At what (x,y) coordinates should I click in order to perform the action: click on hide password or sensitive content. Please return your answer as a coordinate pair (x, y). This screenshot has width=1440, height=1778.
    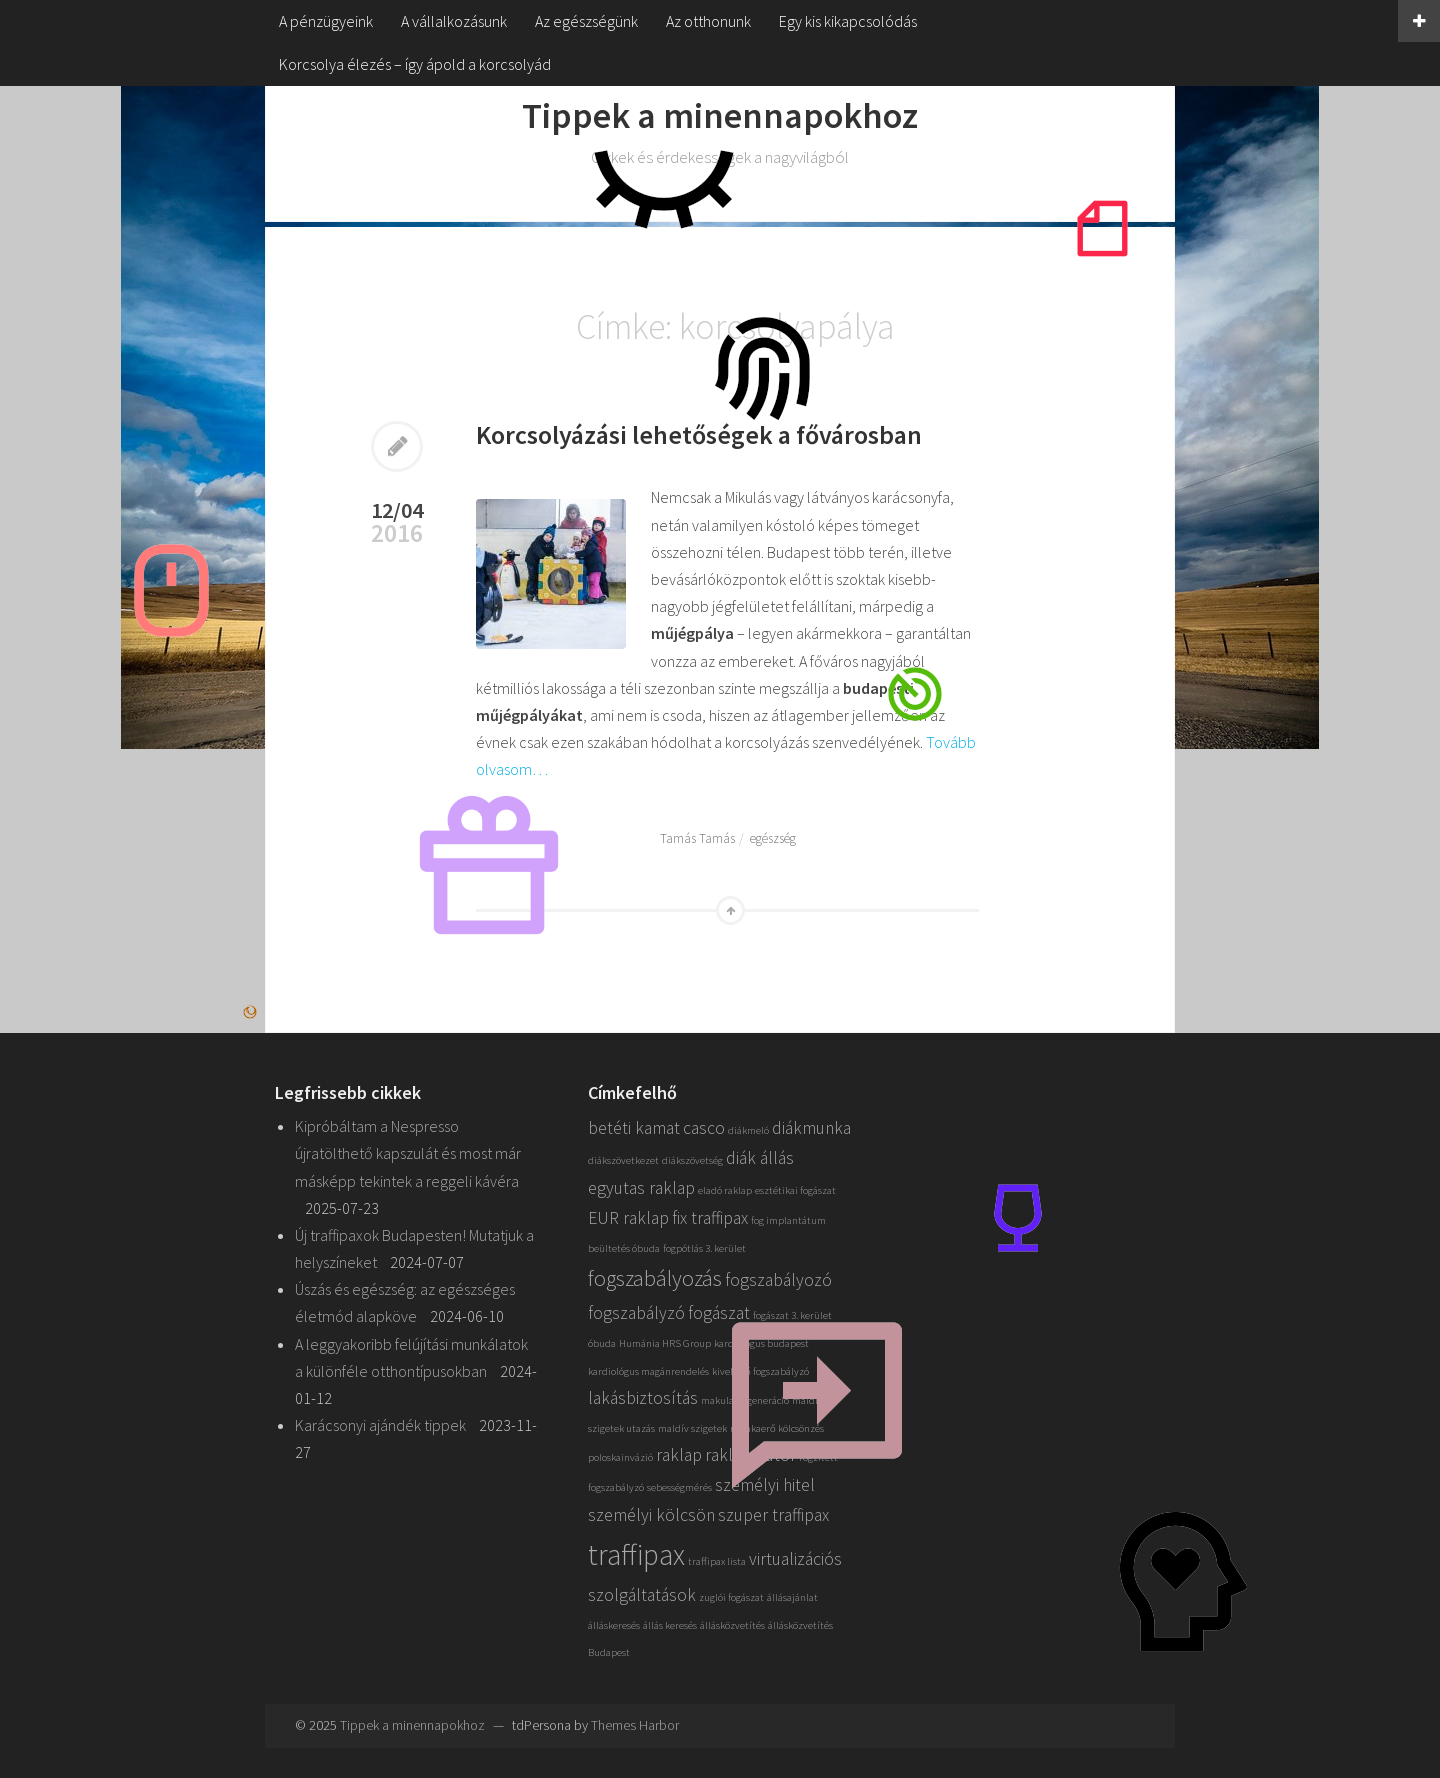
    Looking at the image, I should click on (664, 185).